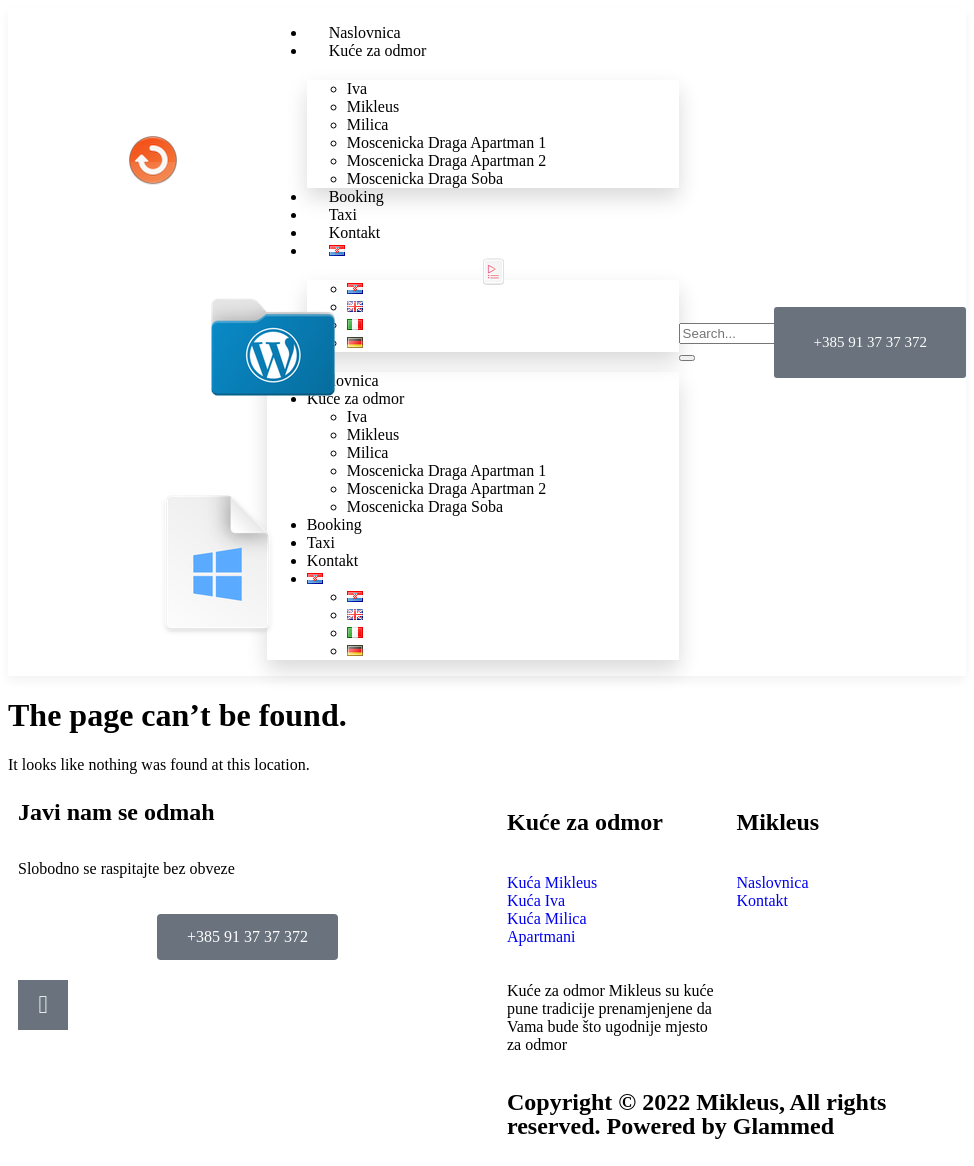  I want to click on folder containing wordpress website files, so click(272, 350).